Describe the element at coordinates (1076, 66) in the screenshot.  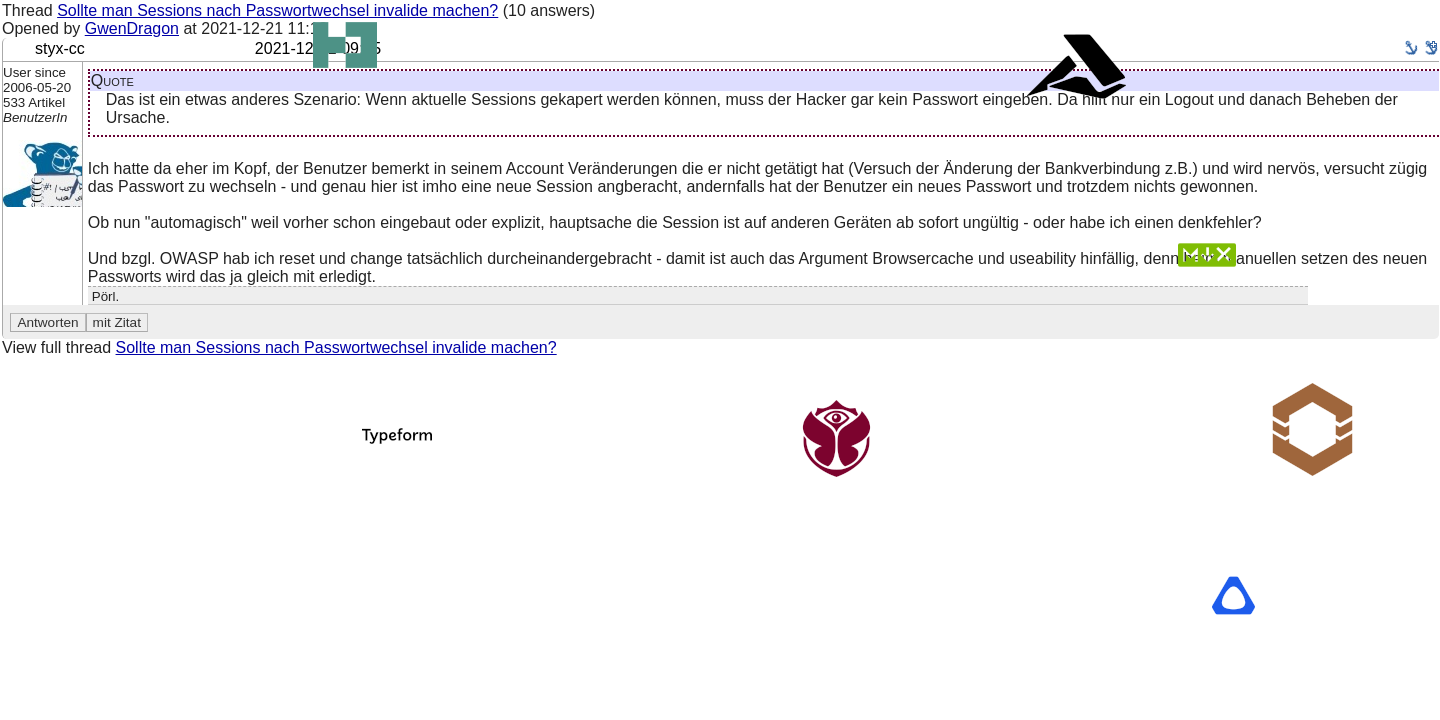
I see `accusoft company logo` at that location.